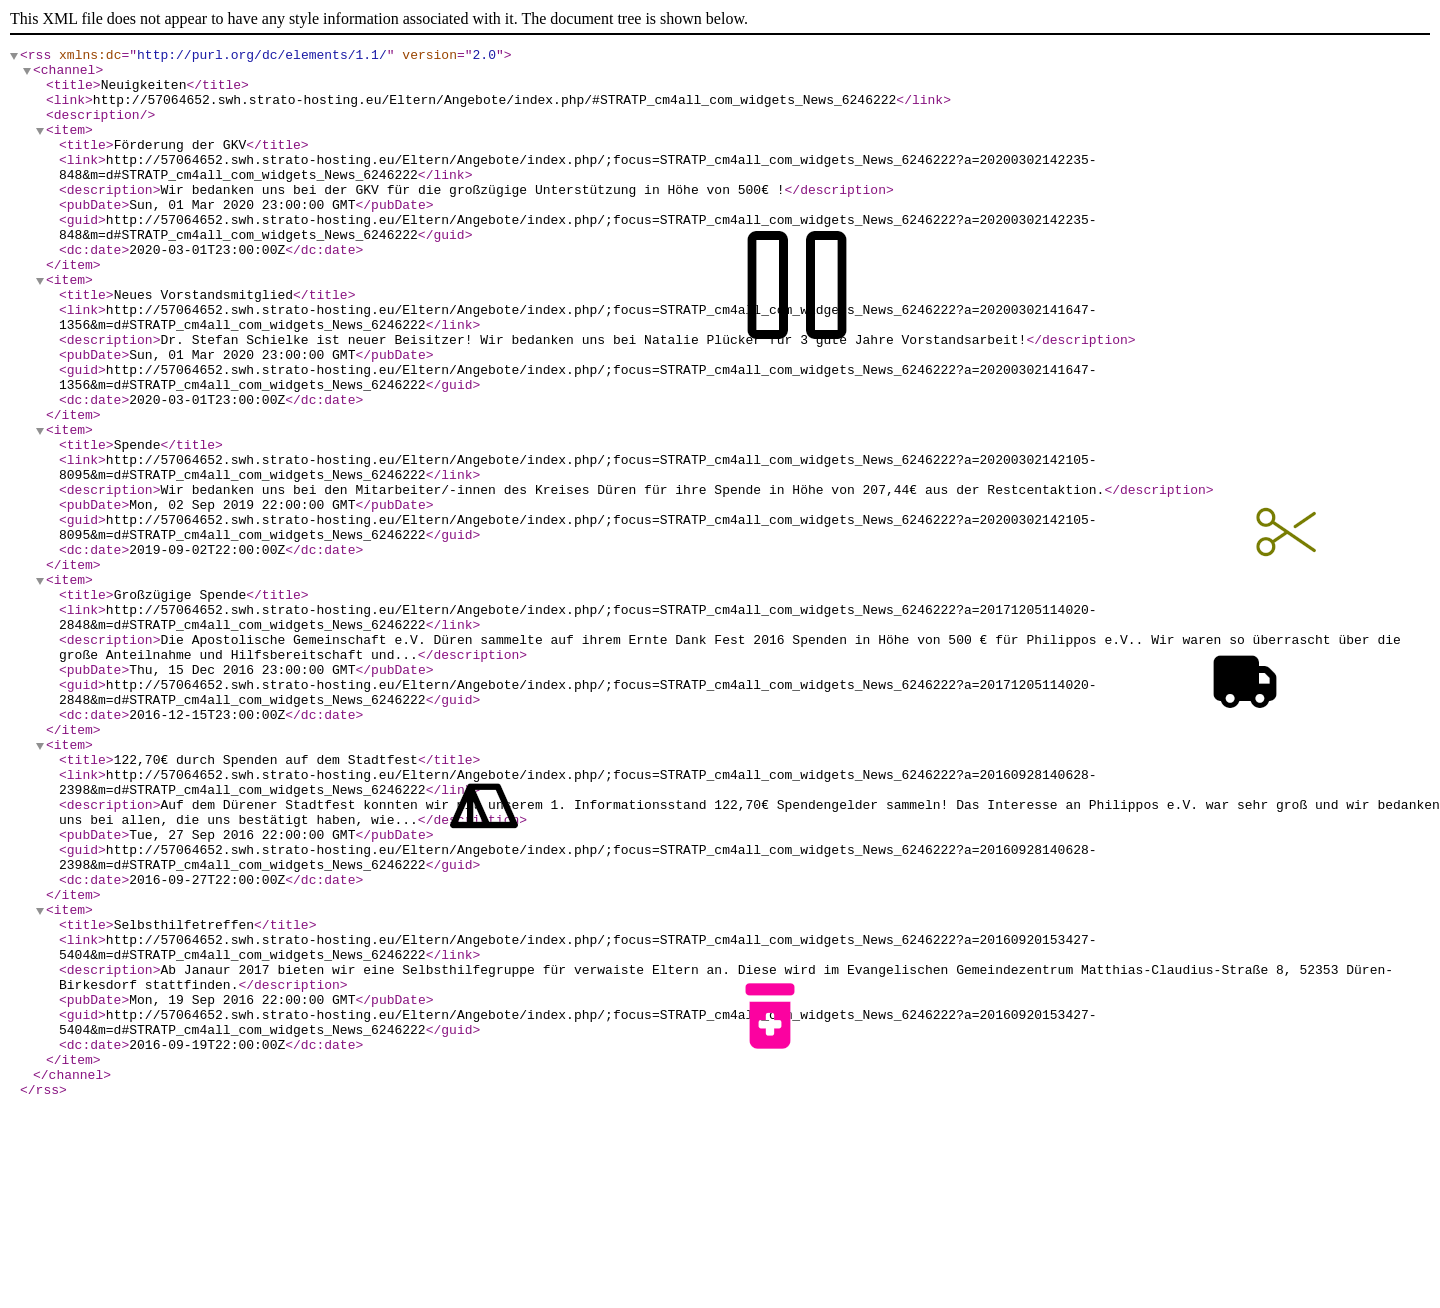 The height and width of the screenshot is (1308, 1440). What do you see at coordinates (1285, 532) in the screenshot?
I see `cut selected content` at bounding box center [1285, 532].